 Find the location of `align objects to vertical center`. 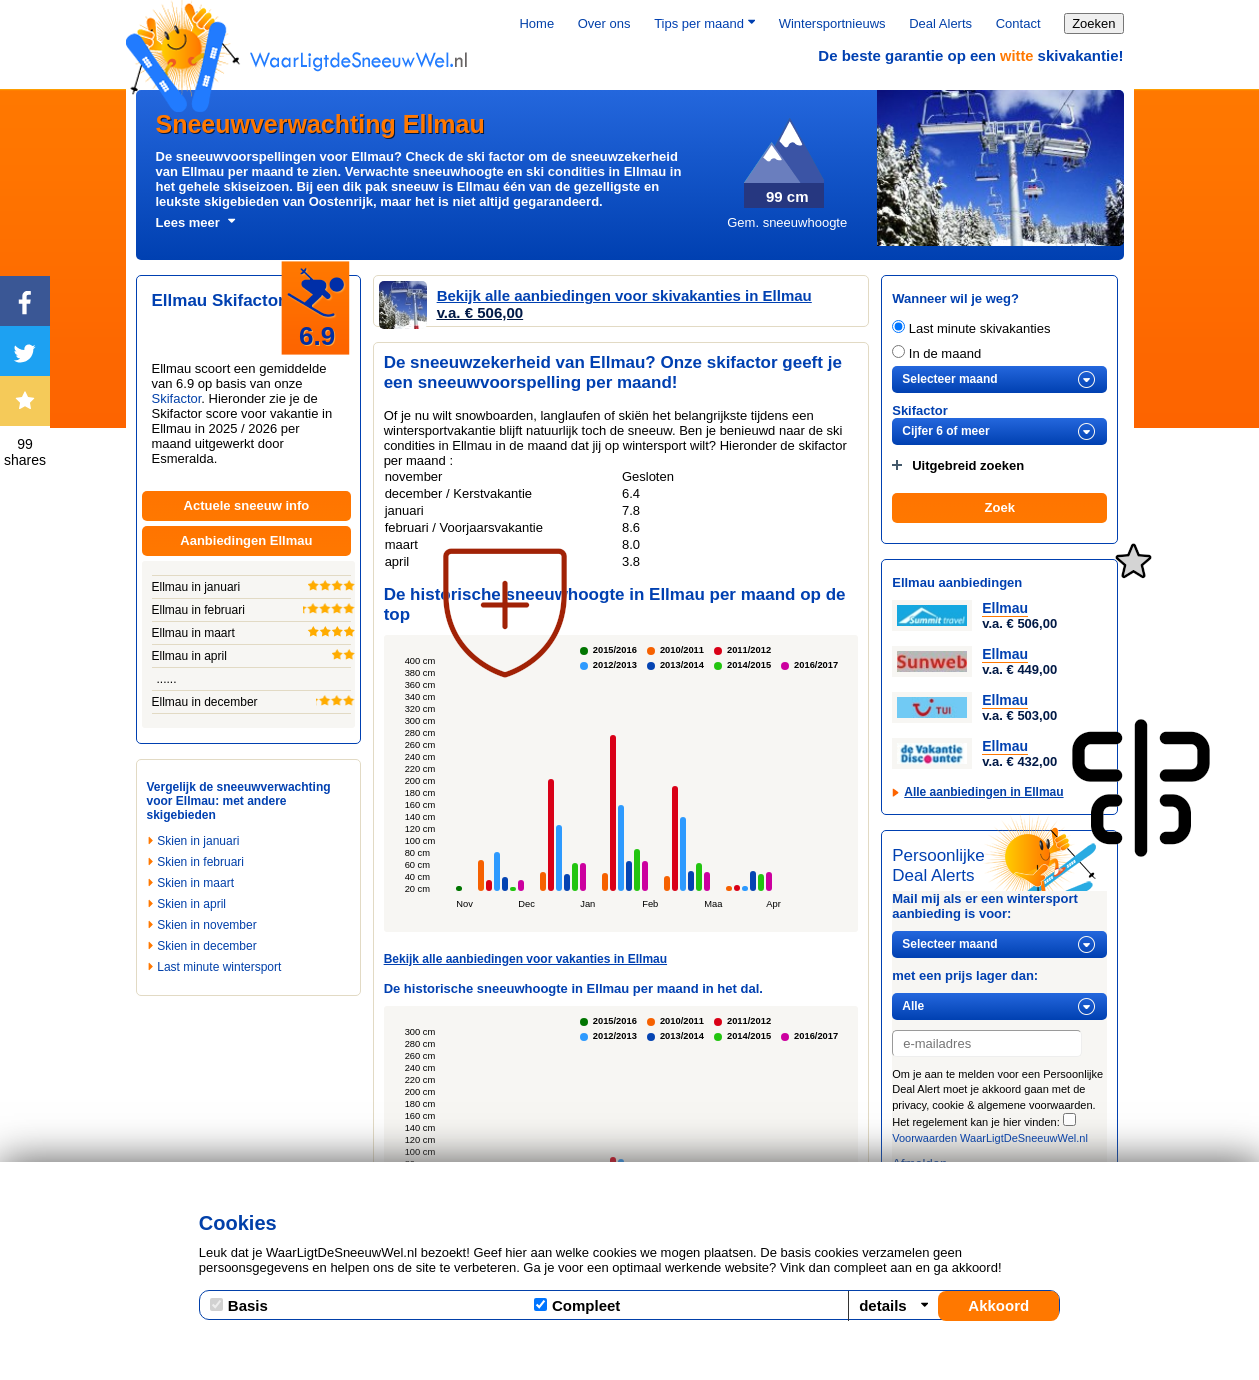

align objects to vertical center is located at coordinates (1141, 788).